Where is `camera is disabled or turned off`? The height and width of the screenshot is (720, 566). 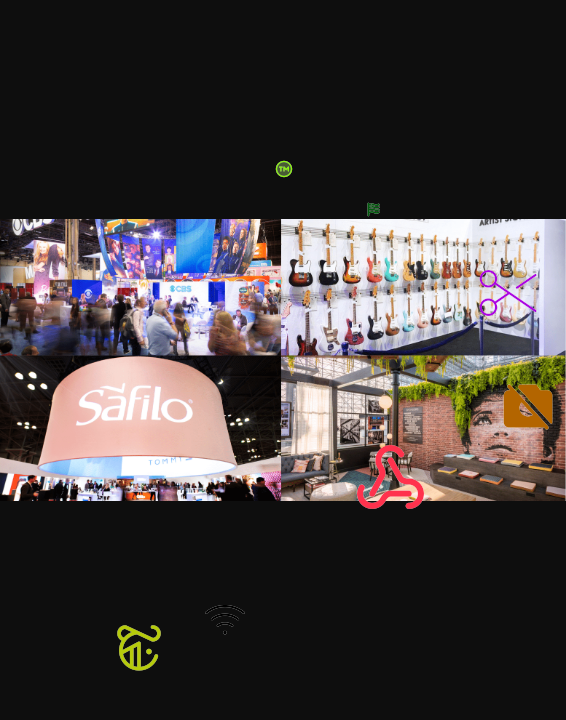 camera is disabled or turned off is located at coordinates (528, 407).